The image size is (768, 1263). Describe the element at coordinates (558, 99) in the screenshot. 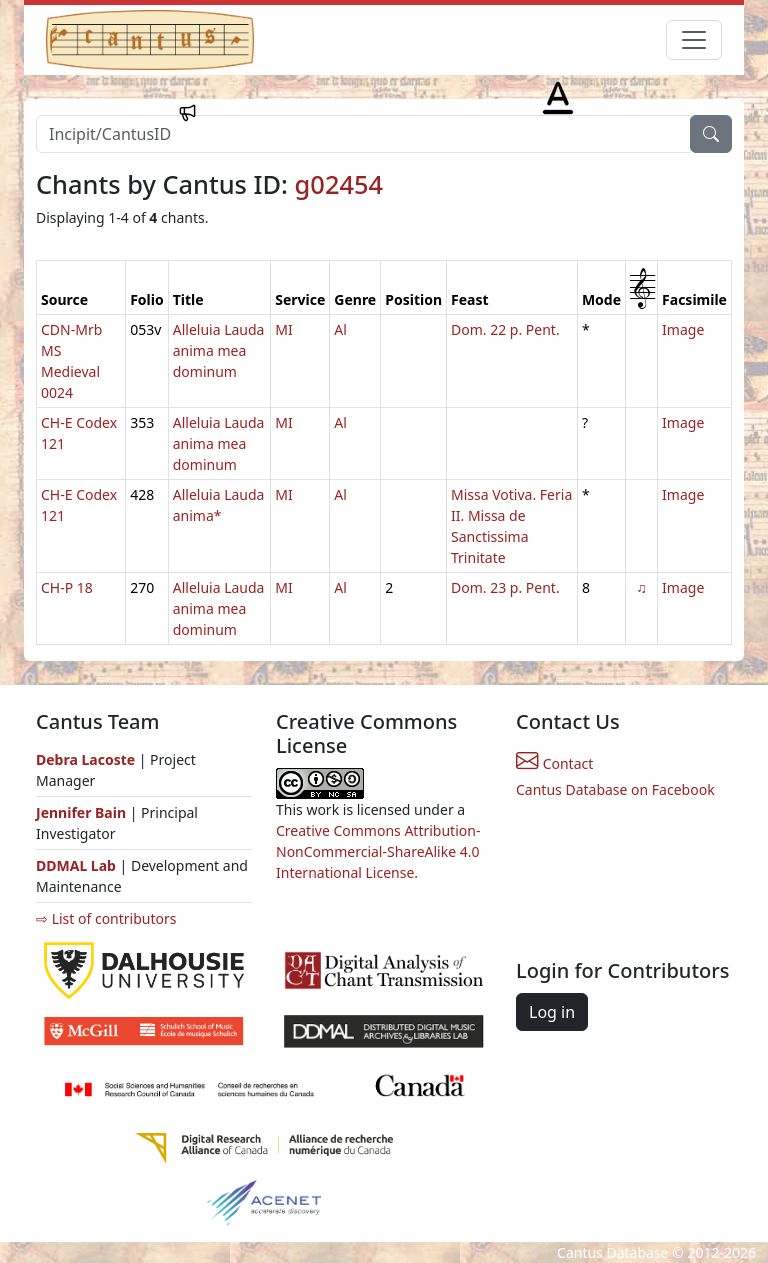

I see `change text formatting options` at that location.